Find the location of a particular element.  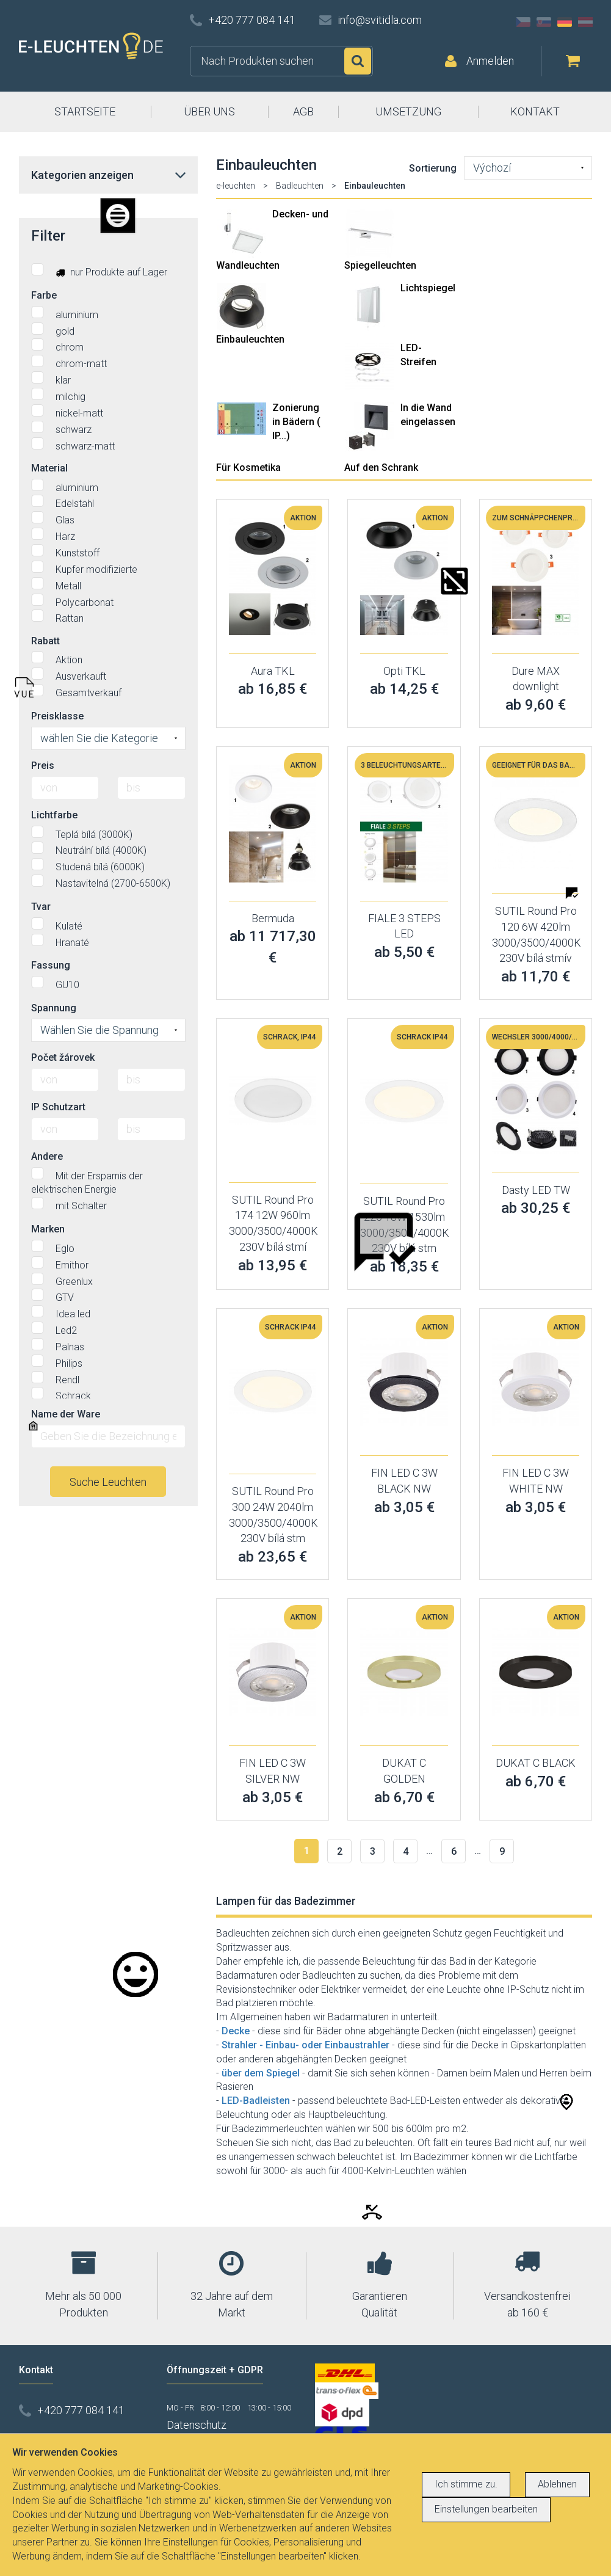

message has been read is located at coordinates (571, 893).